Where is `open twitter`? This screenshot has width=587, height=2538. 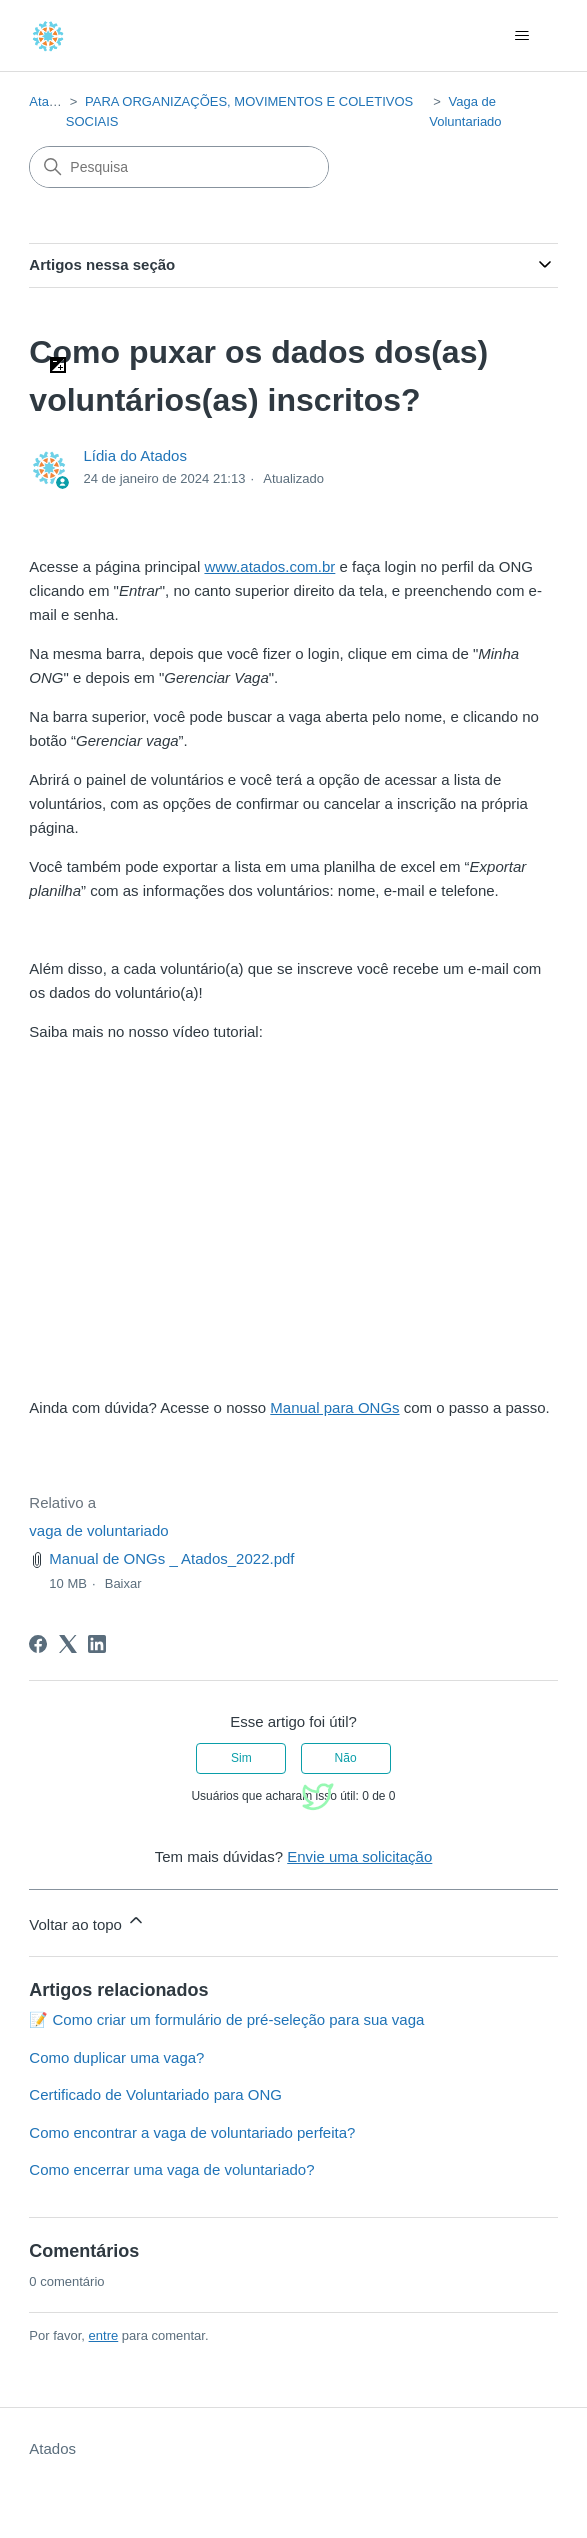
open twitter is located at coordinates (318, 1796).